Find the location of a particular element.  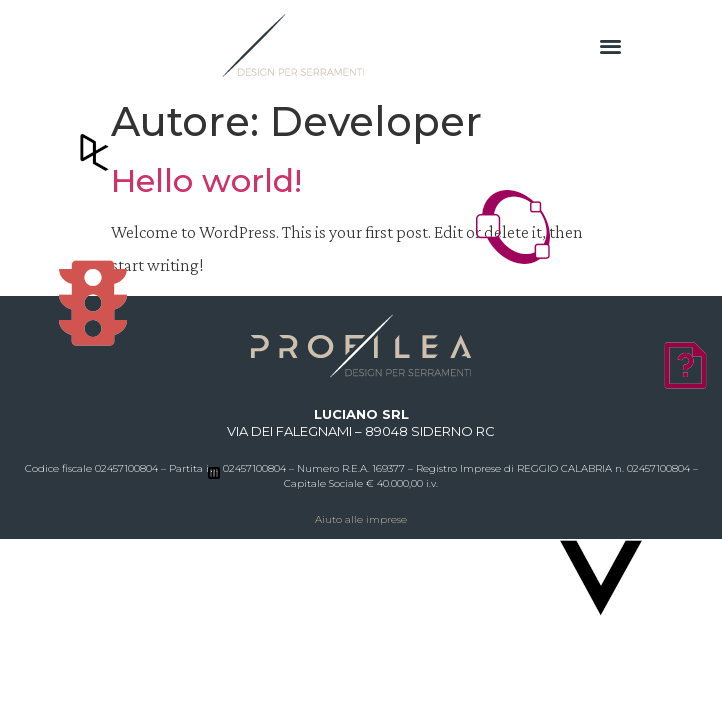

unknown or unrecognized file type is located at coordinates (685, 365).